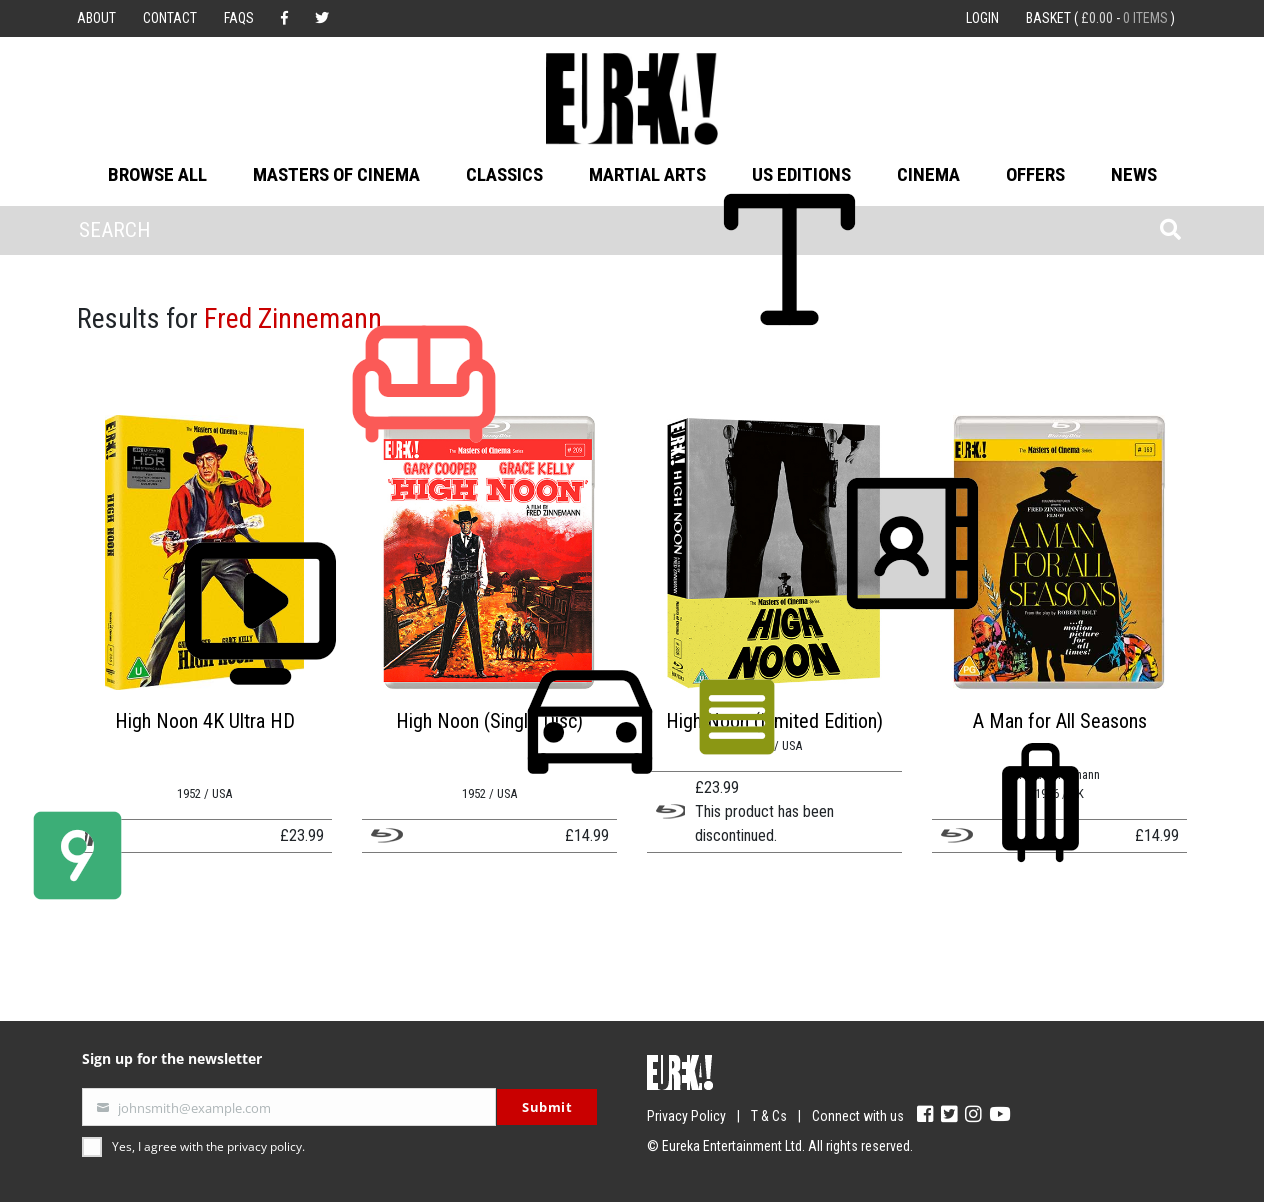  What do you see at coordinates (1040, 804) in the screenshot?
I see `access travel or trip planning features` at bounding box center [1040, 804].